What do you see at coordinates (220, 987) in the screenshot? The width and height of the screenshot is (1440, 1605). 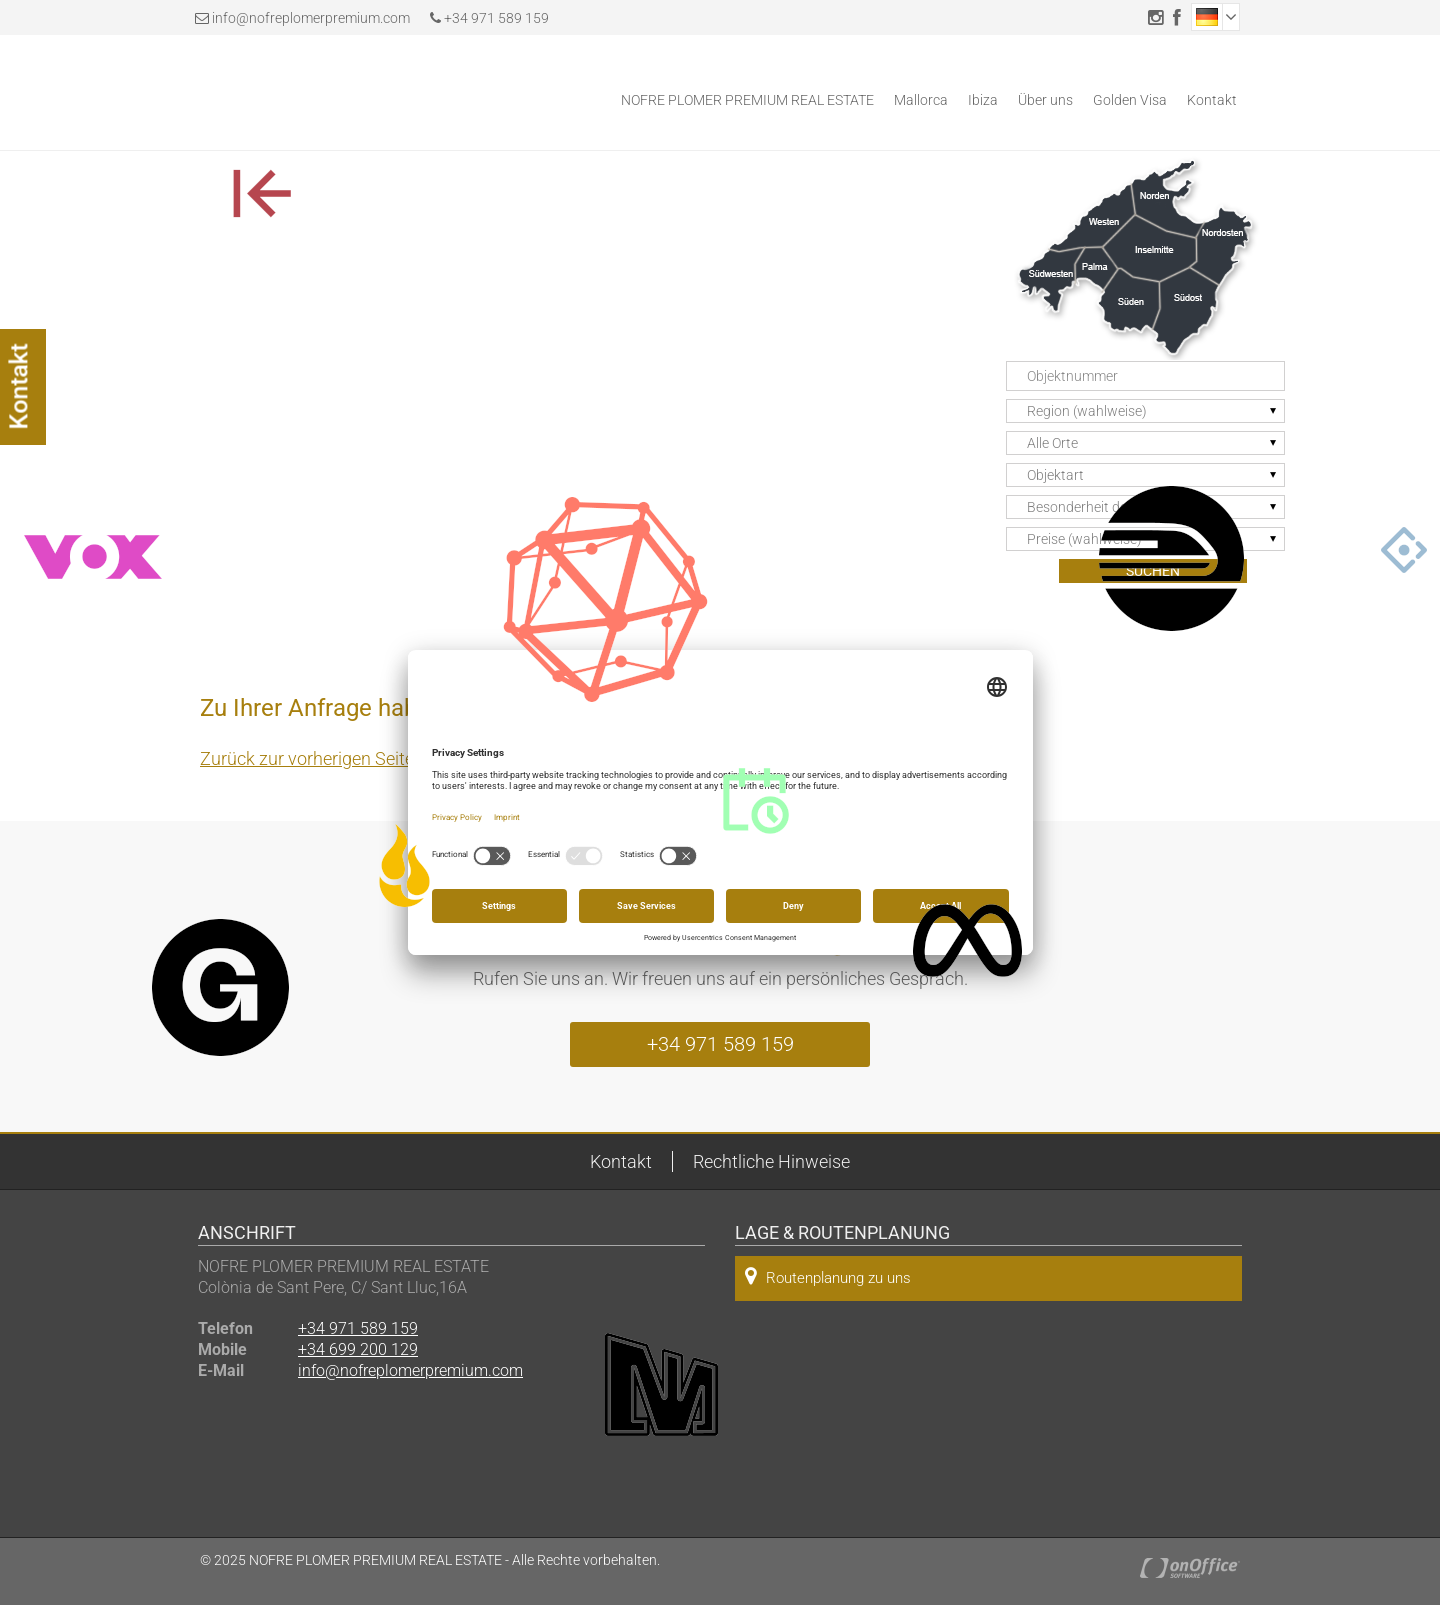 I see `link to gumroad store or profile` at bounding box center [220, 987].